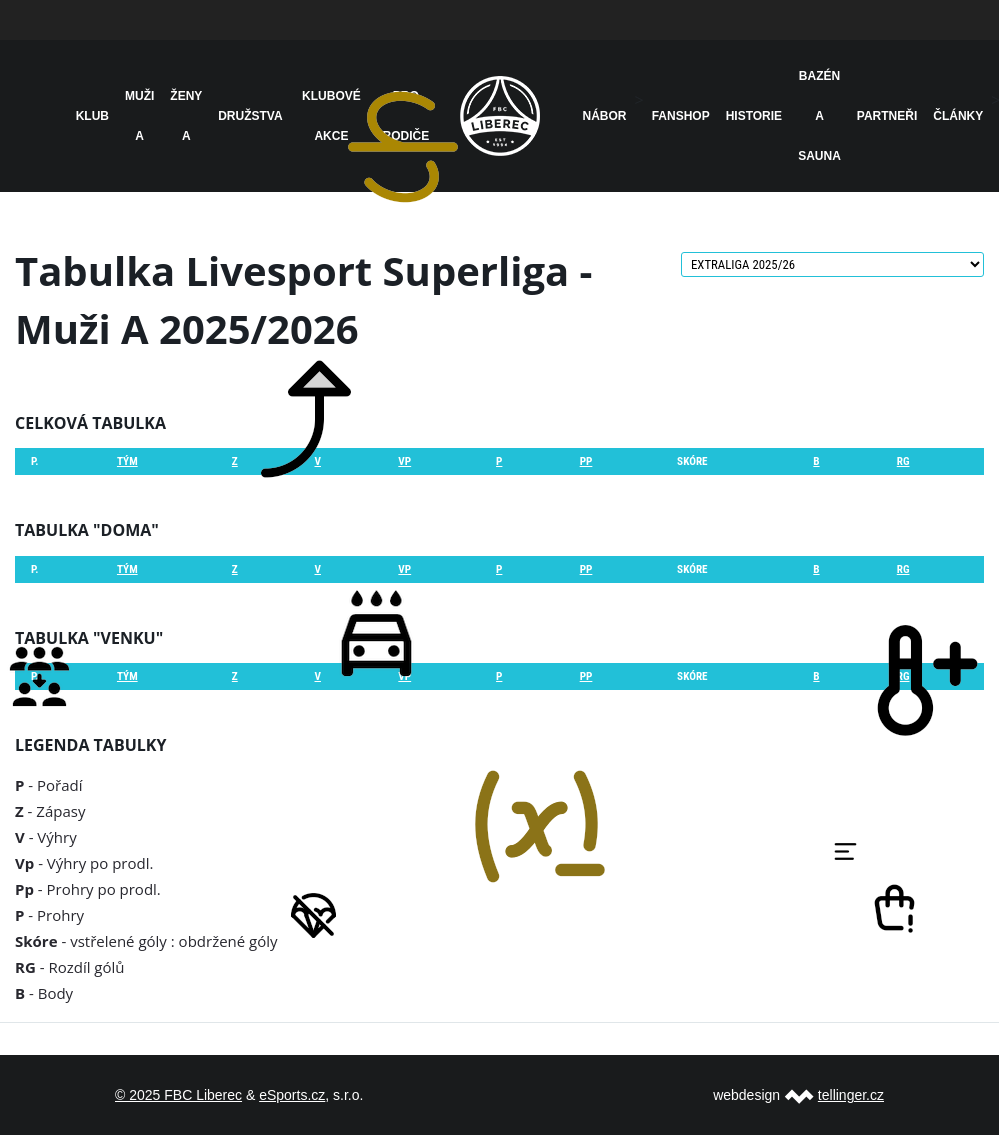 The image size is (999, 1135). What do you see at coordinates (306, 419) in the screenshot?
I see `navigate back and up in a menu hierarchy` at bounding box center [306, 419].